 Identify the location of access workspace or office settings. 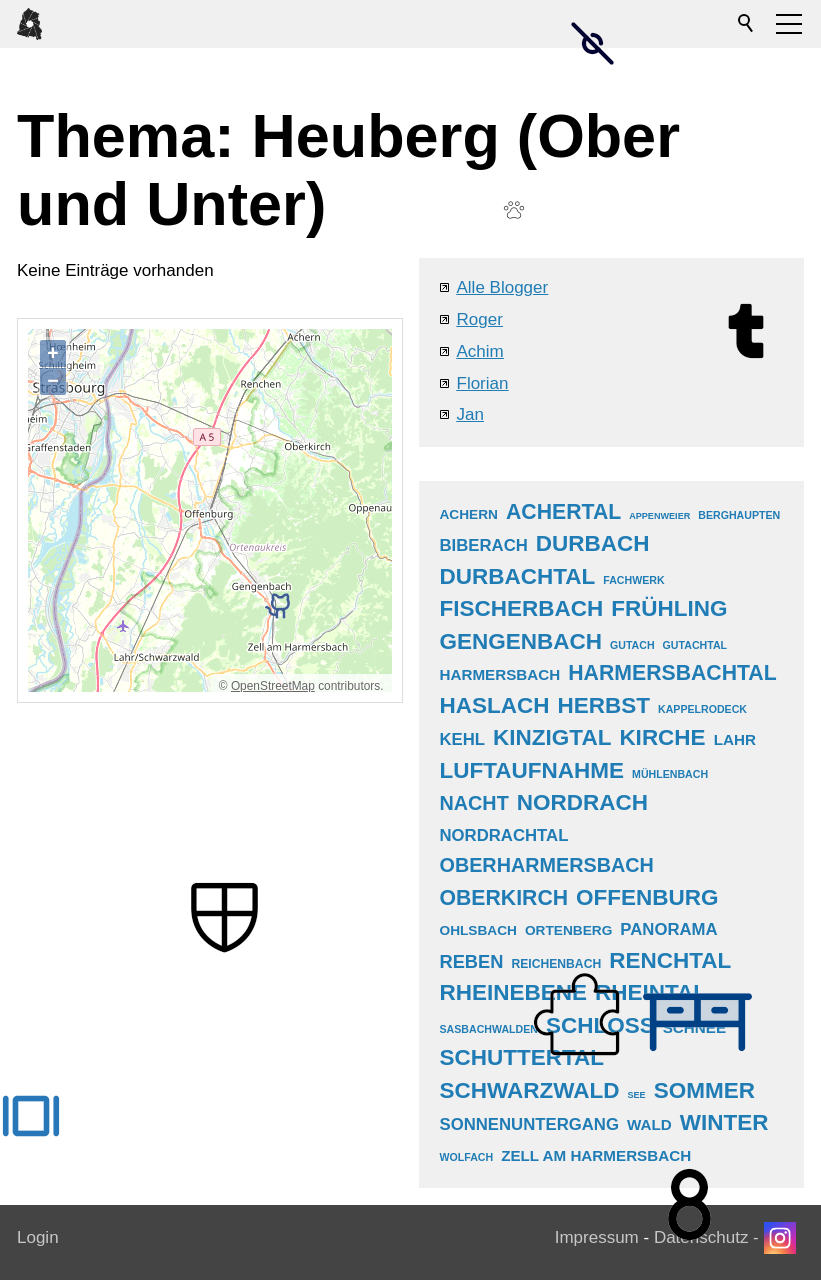
(697, 1020).